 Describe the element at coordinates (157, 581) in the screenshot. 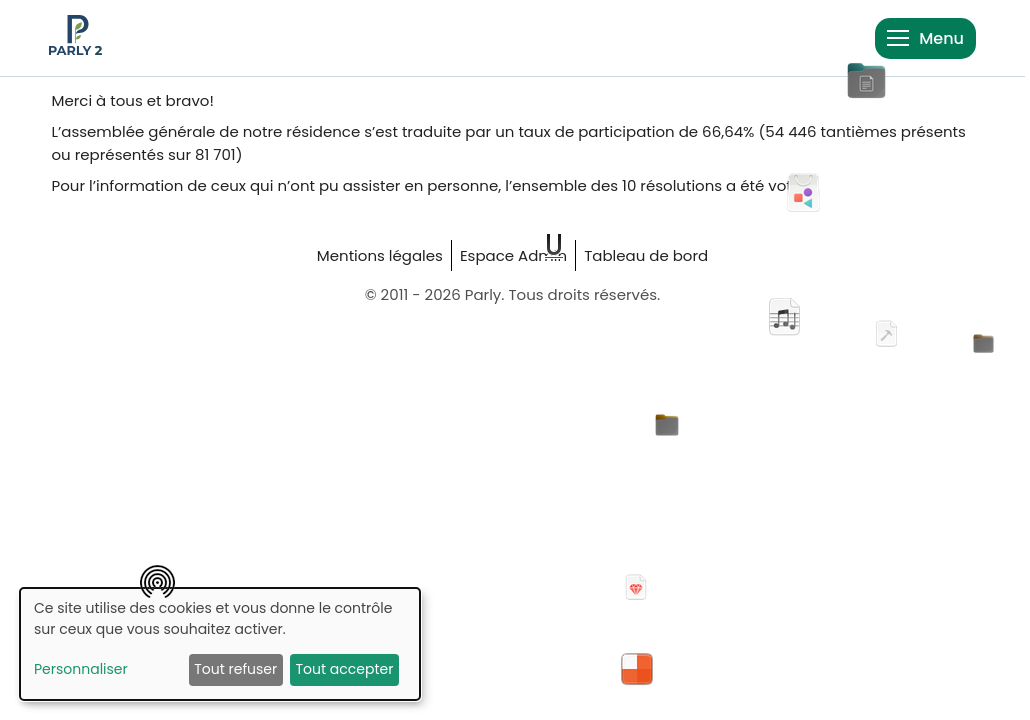

I see `access AirDrop file sharing` at that location.